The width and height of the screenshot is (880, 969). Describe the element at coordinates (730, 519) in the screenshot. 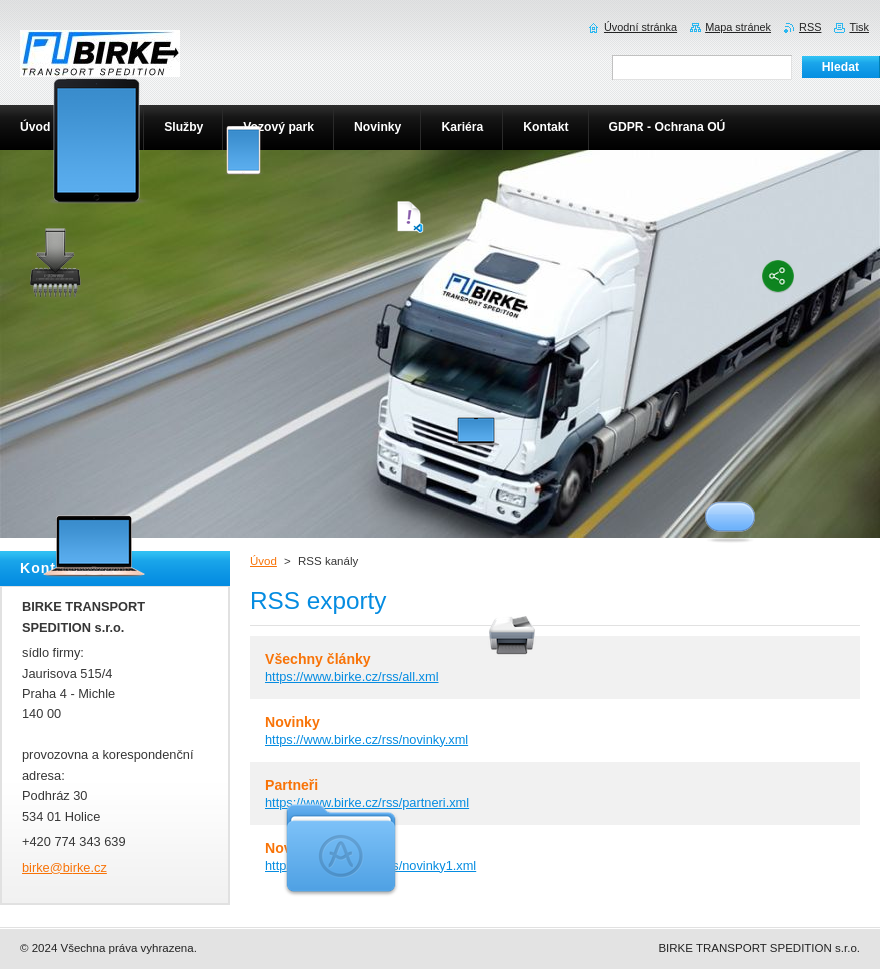

I see `add or manage labels for items` at that location.